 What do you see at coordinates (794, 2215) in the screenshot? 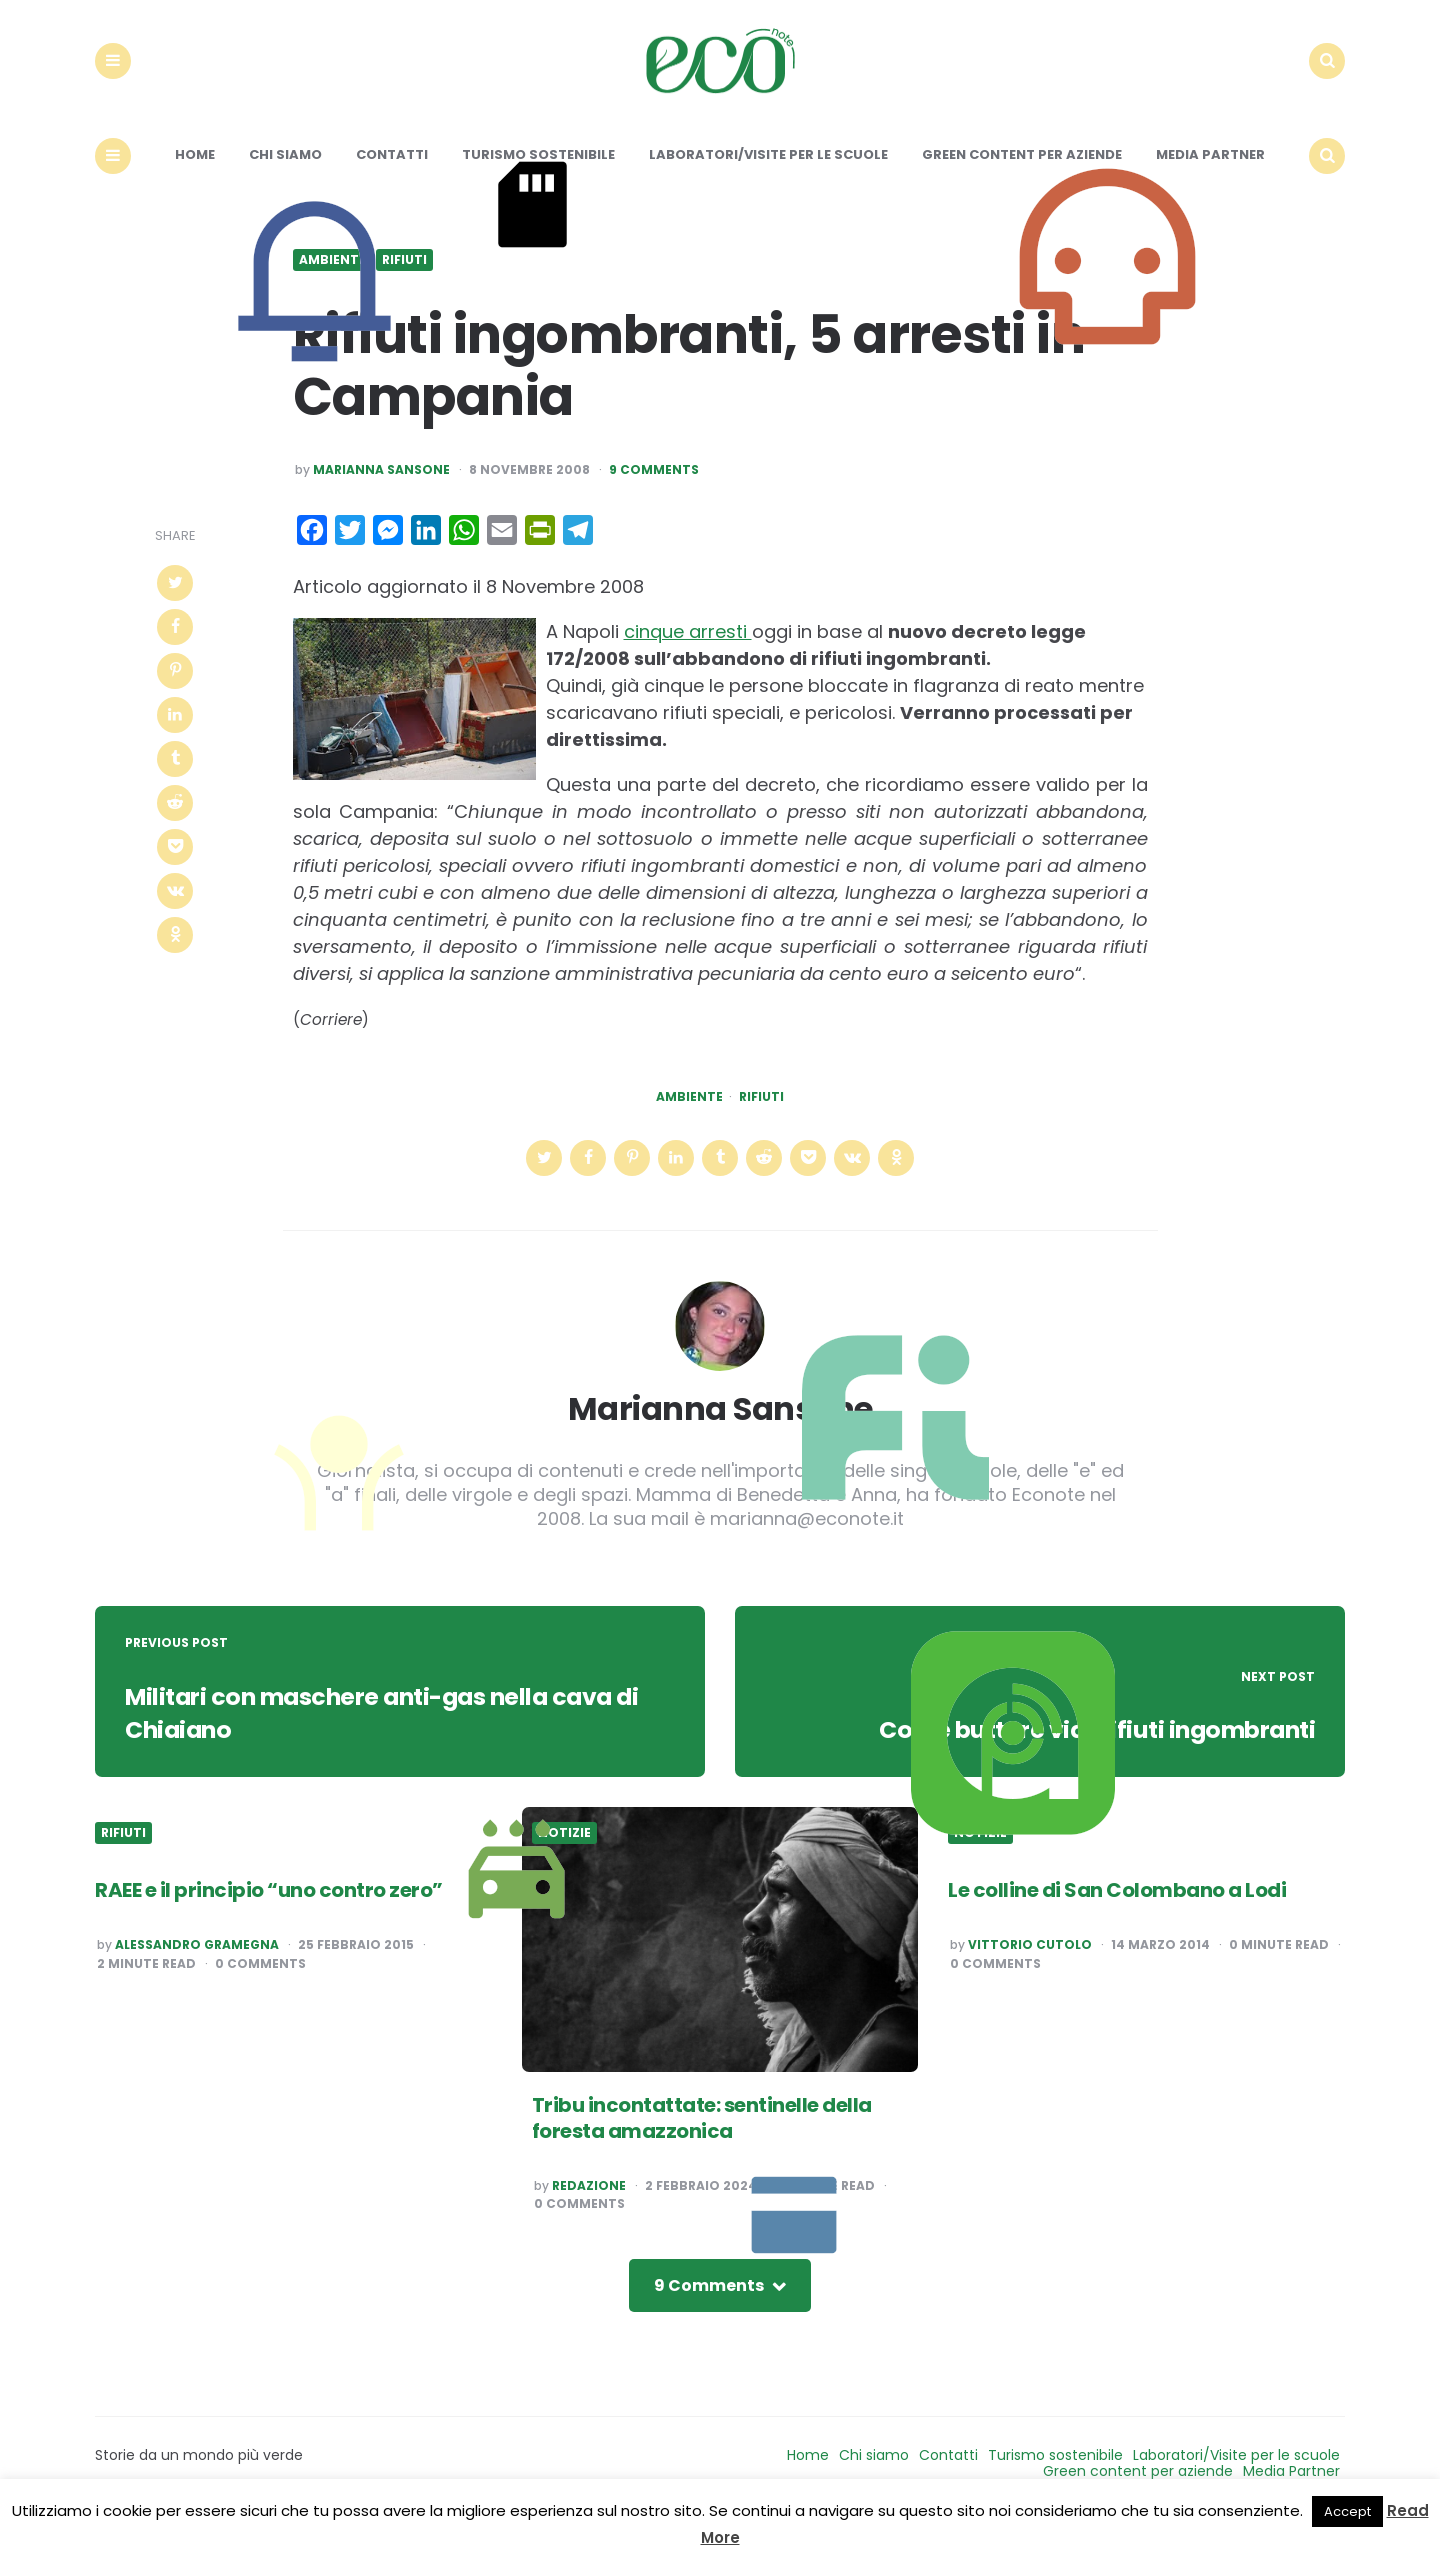
I see `access payment methods` at bounding box center [794, 2215].